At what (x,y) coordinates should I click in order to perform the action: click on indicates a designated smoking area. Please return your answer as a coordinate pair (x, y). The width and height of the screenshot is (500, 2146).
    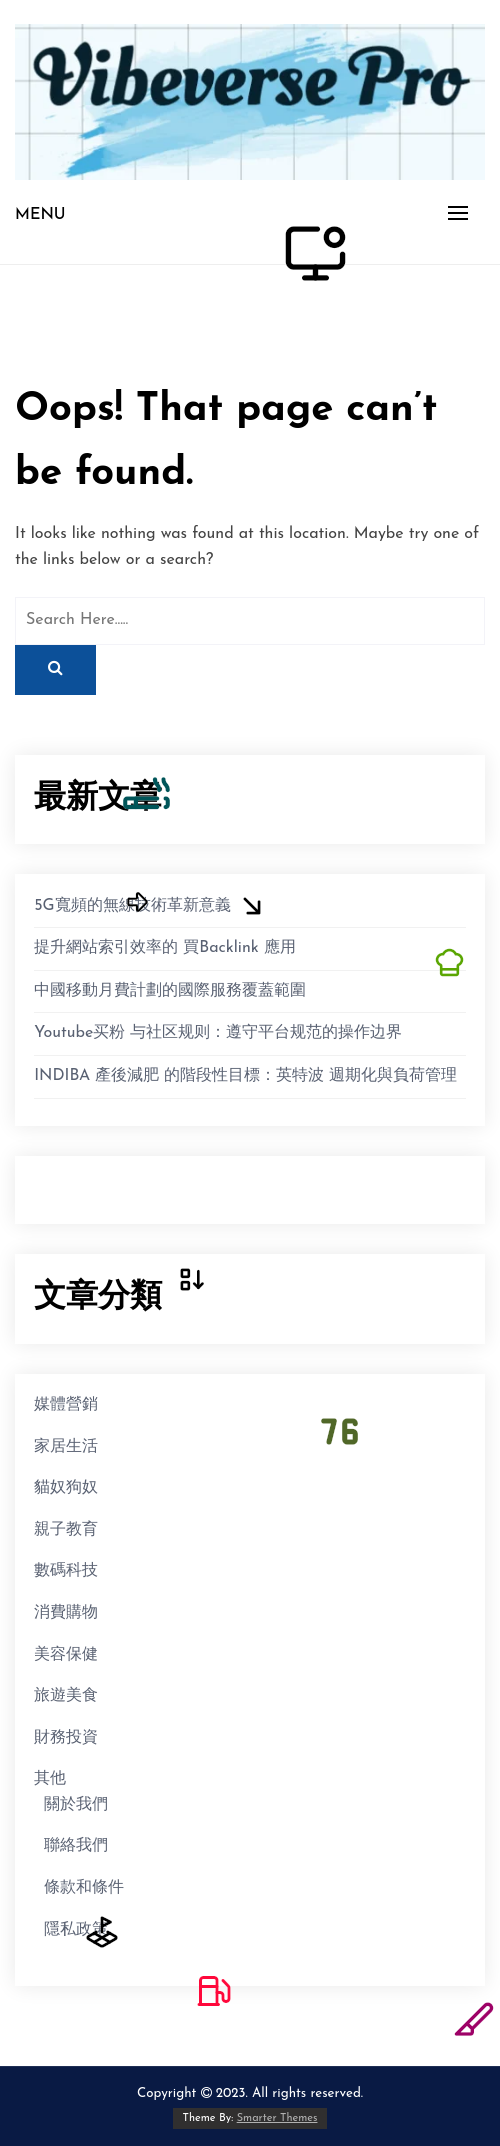
    Looking at the image, I should click on (146, 798).